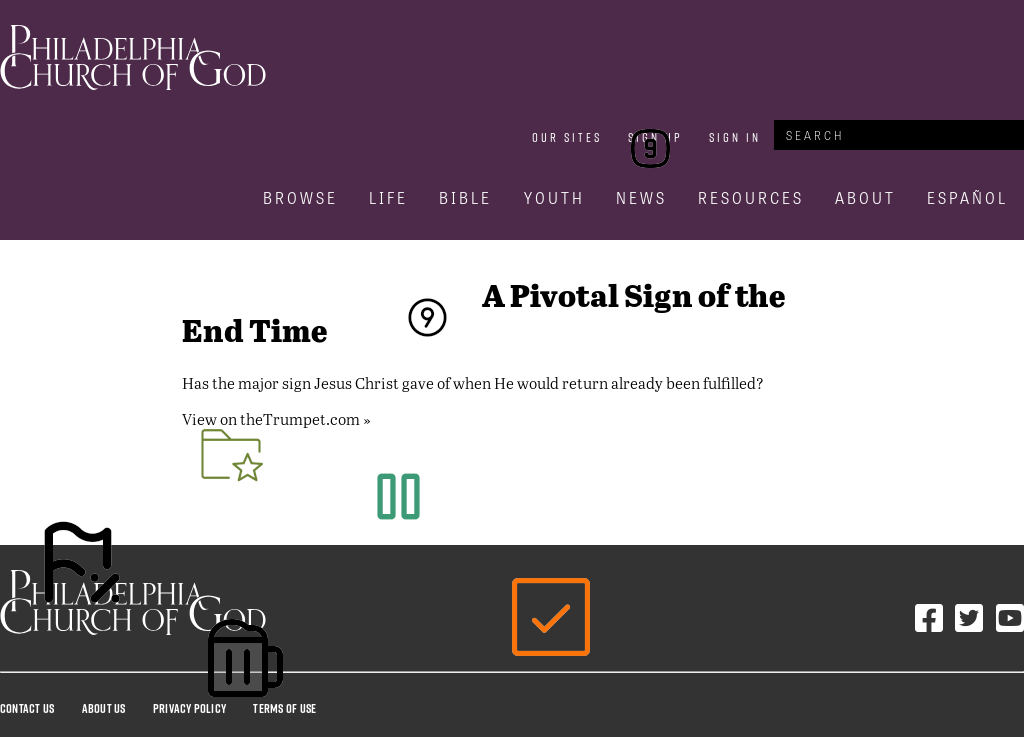  What do you see at coordinates (231, 454) in the screenshot?
I see `access your starred or favorite folders` at bounding box center [231, 454].